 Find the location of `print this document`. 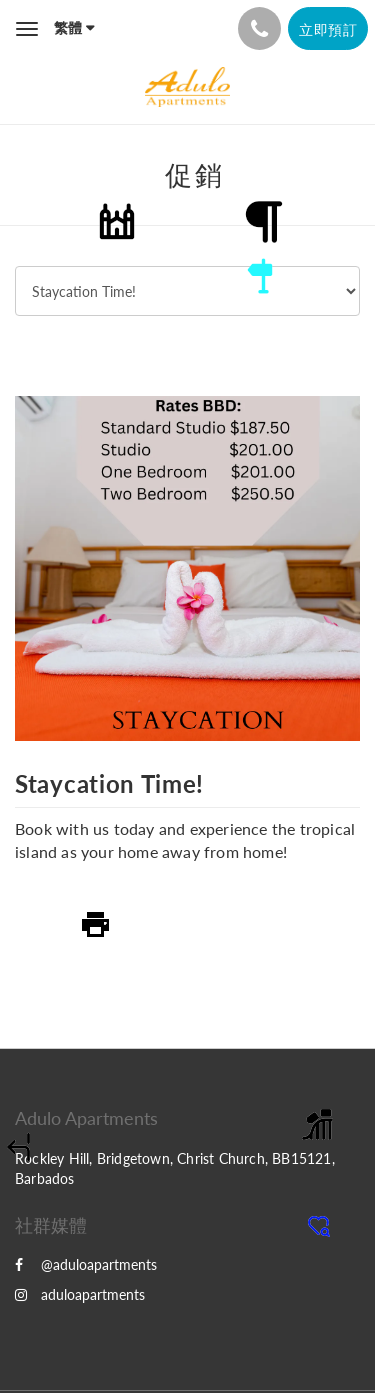

print this document is located at coordinates (95, 924).